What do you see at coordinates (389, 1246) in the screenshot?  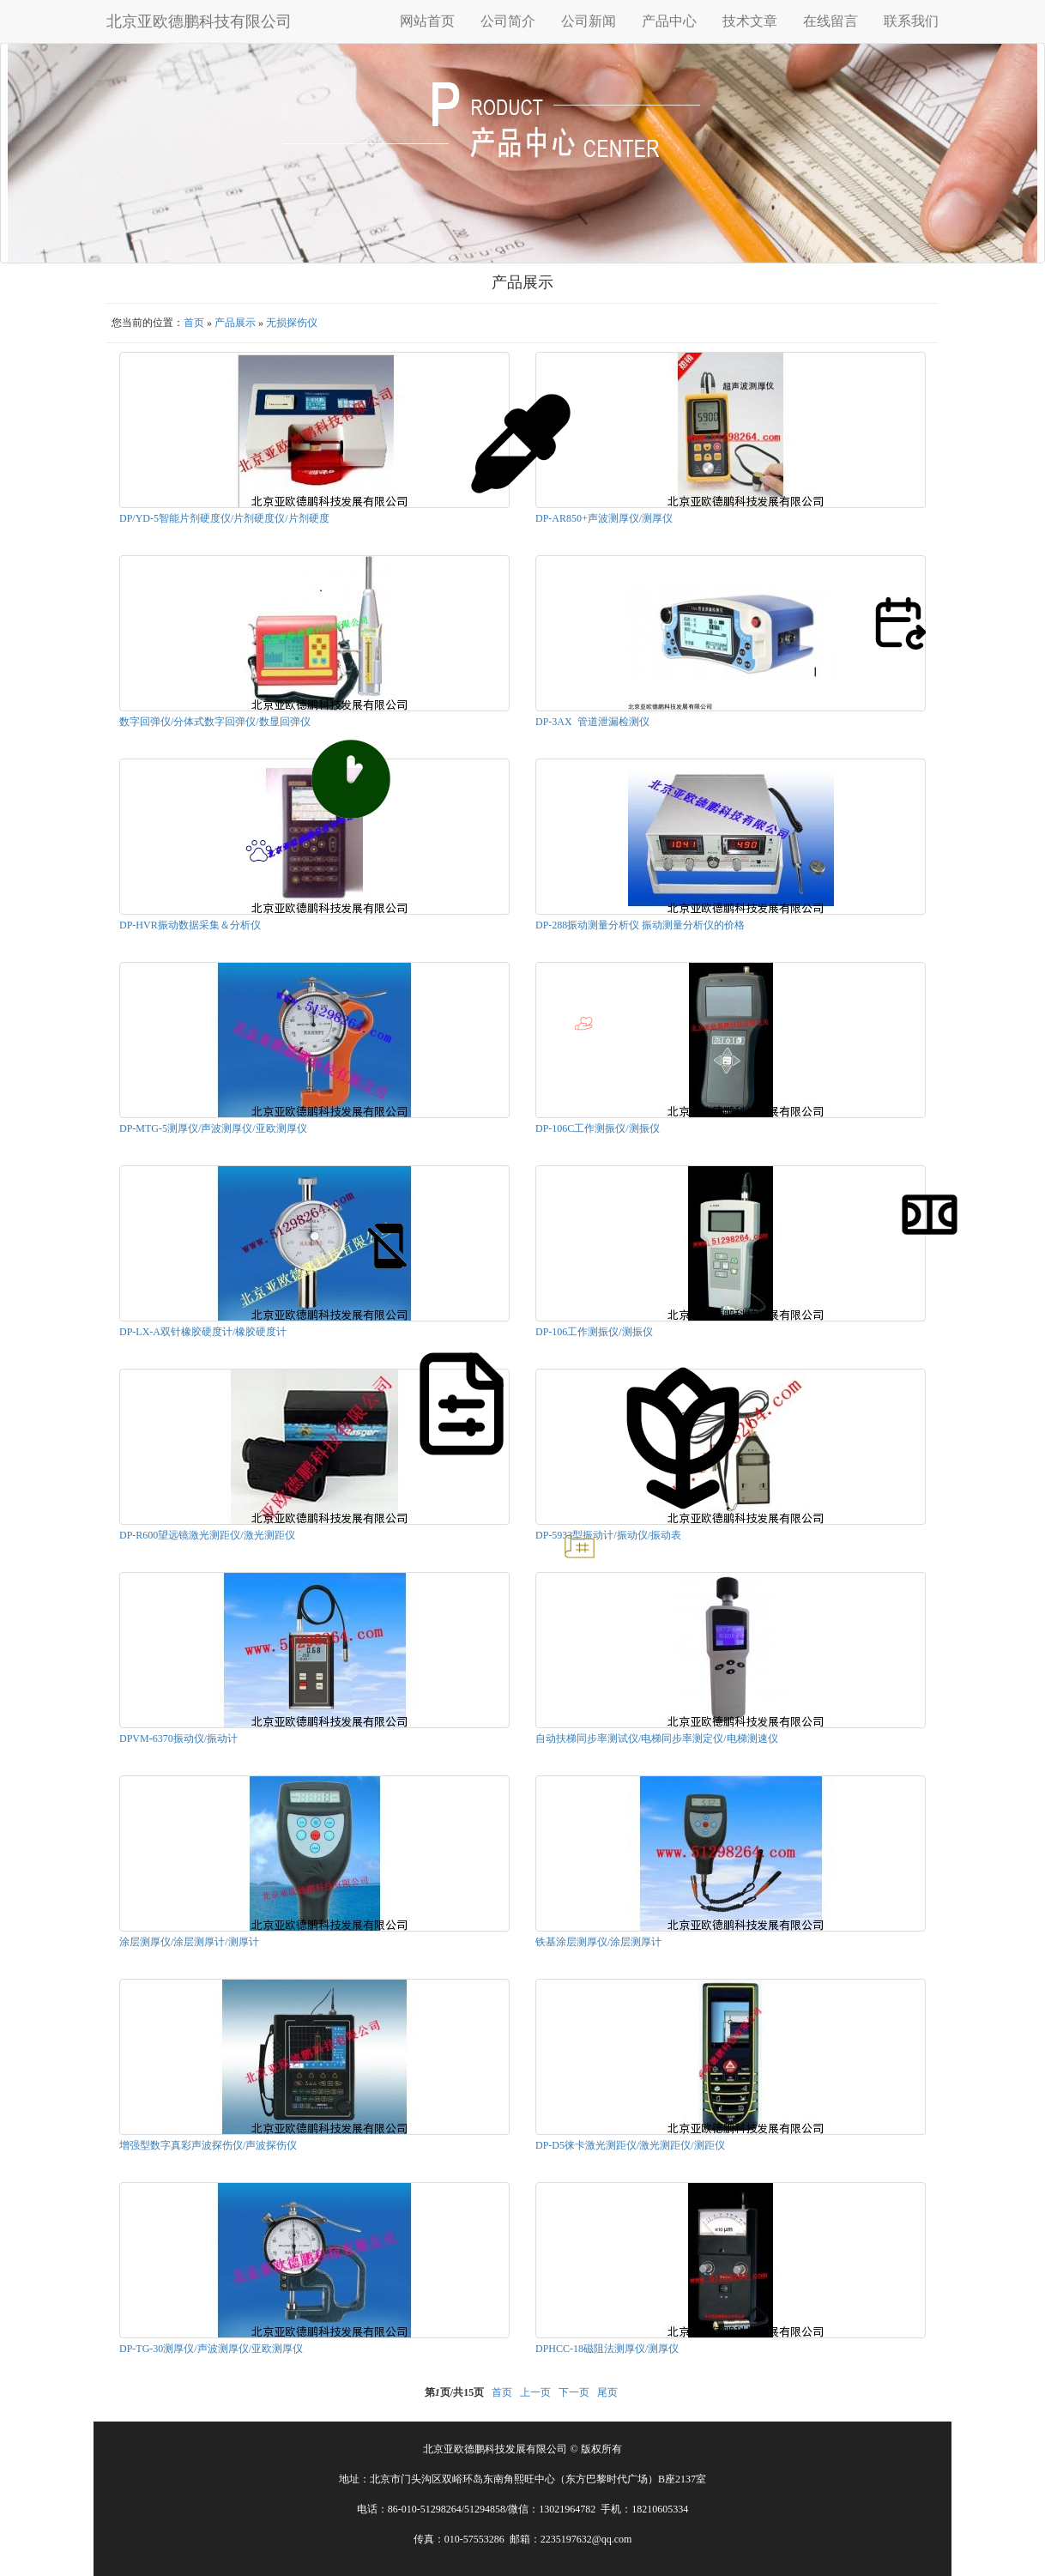 I see `no cell phone service available` at bounding box center [389, 1246].